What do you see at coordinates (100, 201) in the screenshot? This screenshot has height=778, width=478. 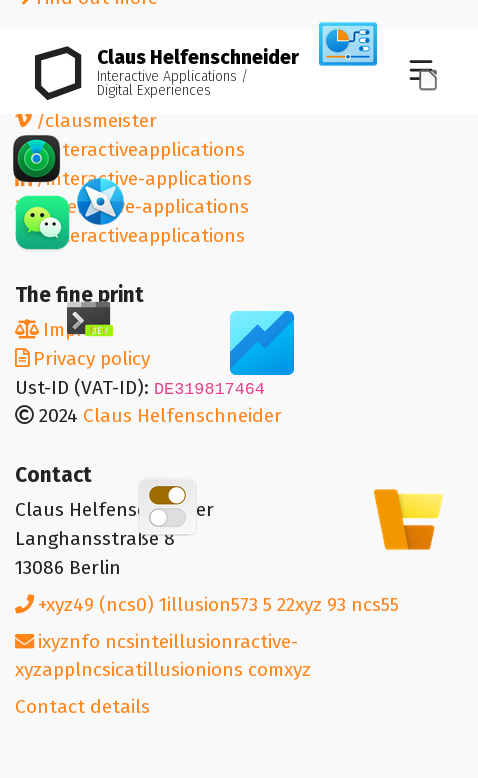 I see `launch setup wizard or installation assistant` at bounding box center [100, 201].